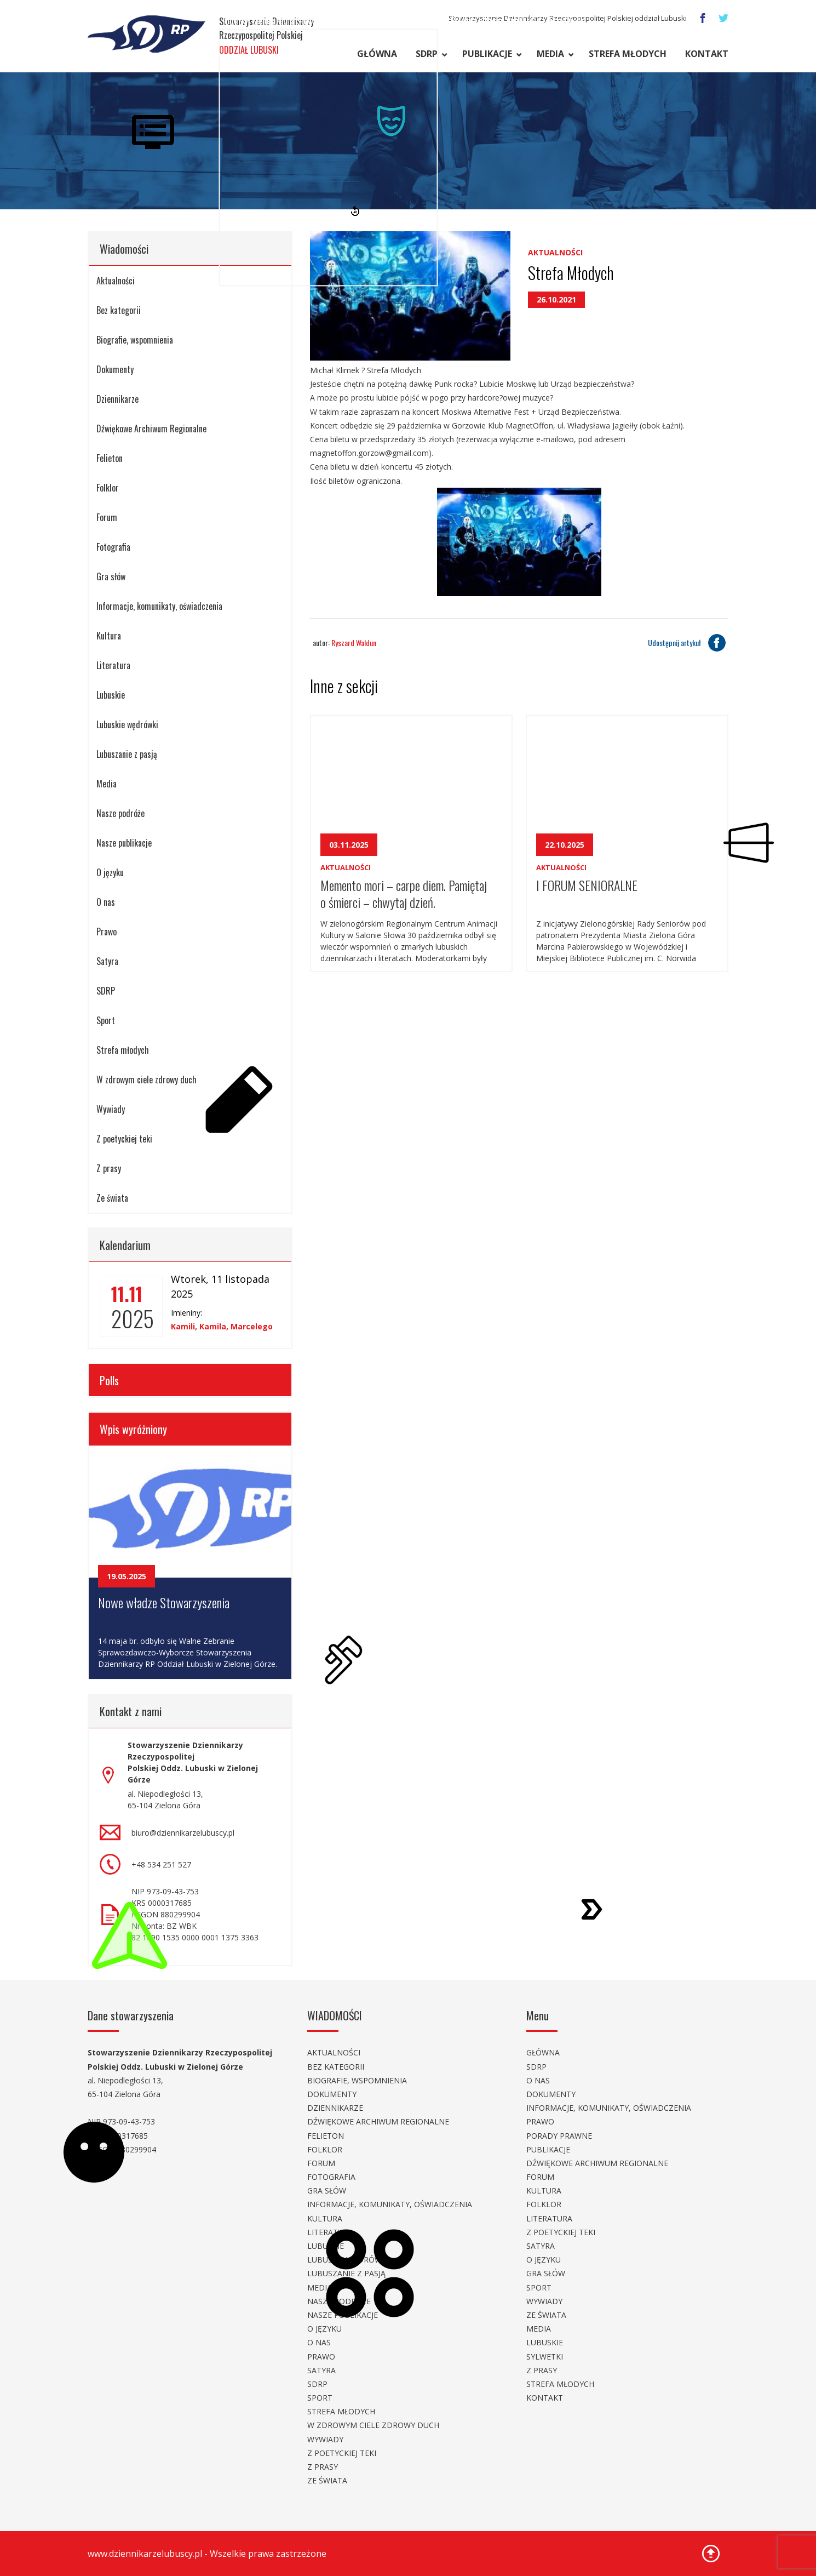  I want to click on access theater or entertainment mode, so click(391, 119).